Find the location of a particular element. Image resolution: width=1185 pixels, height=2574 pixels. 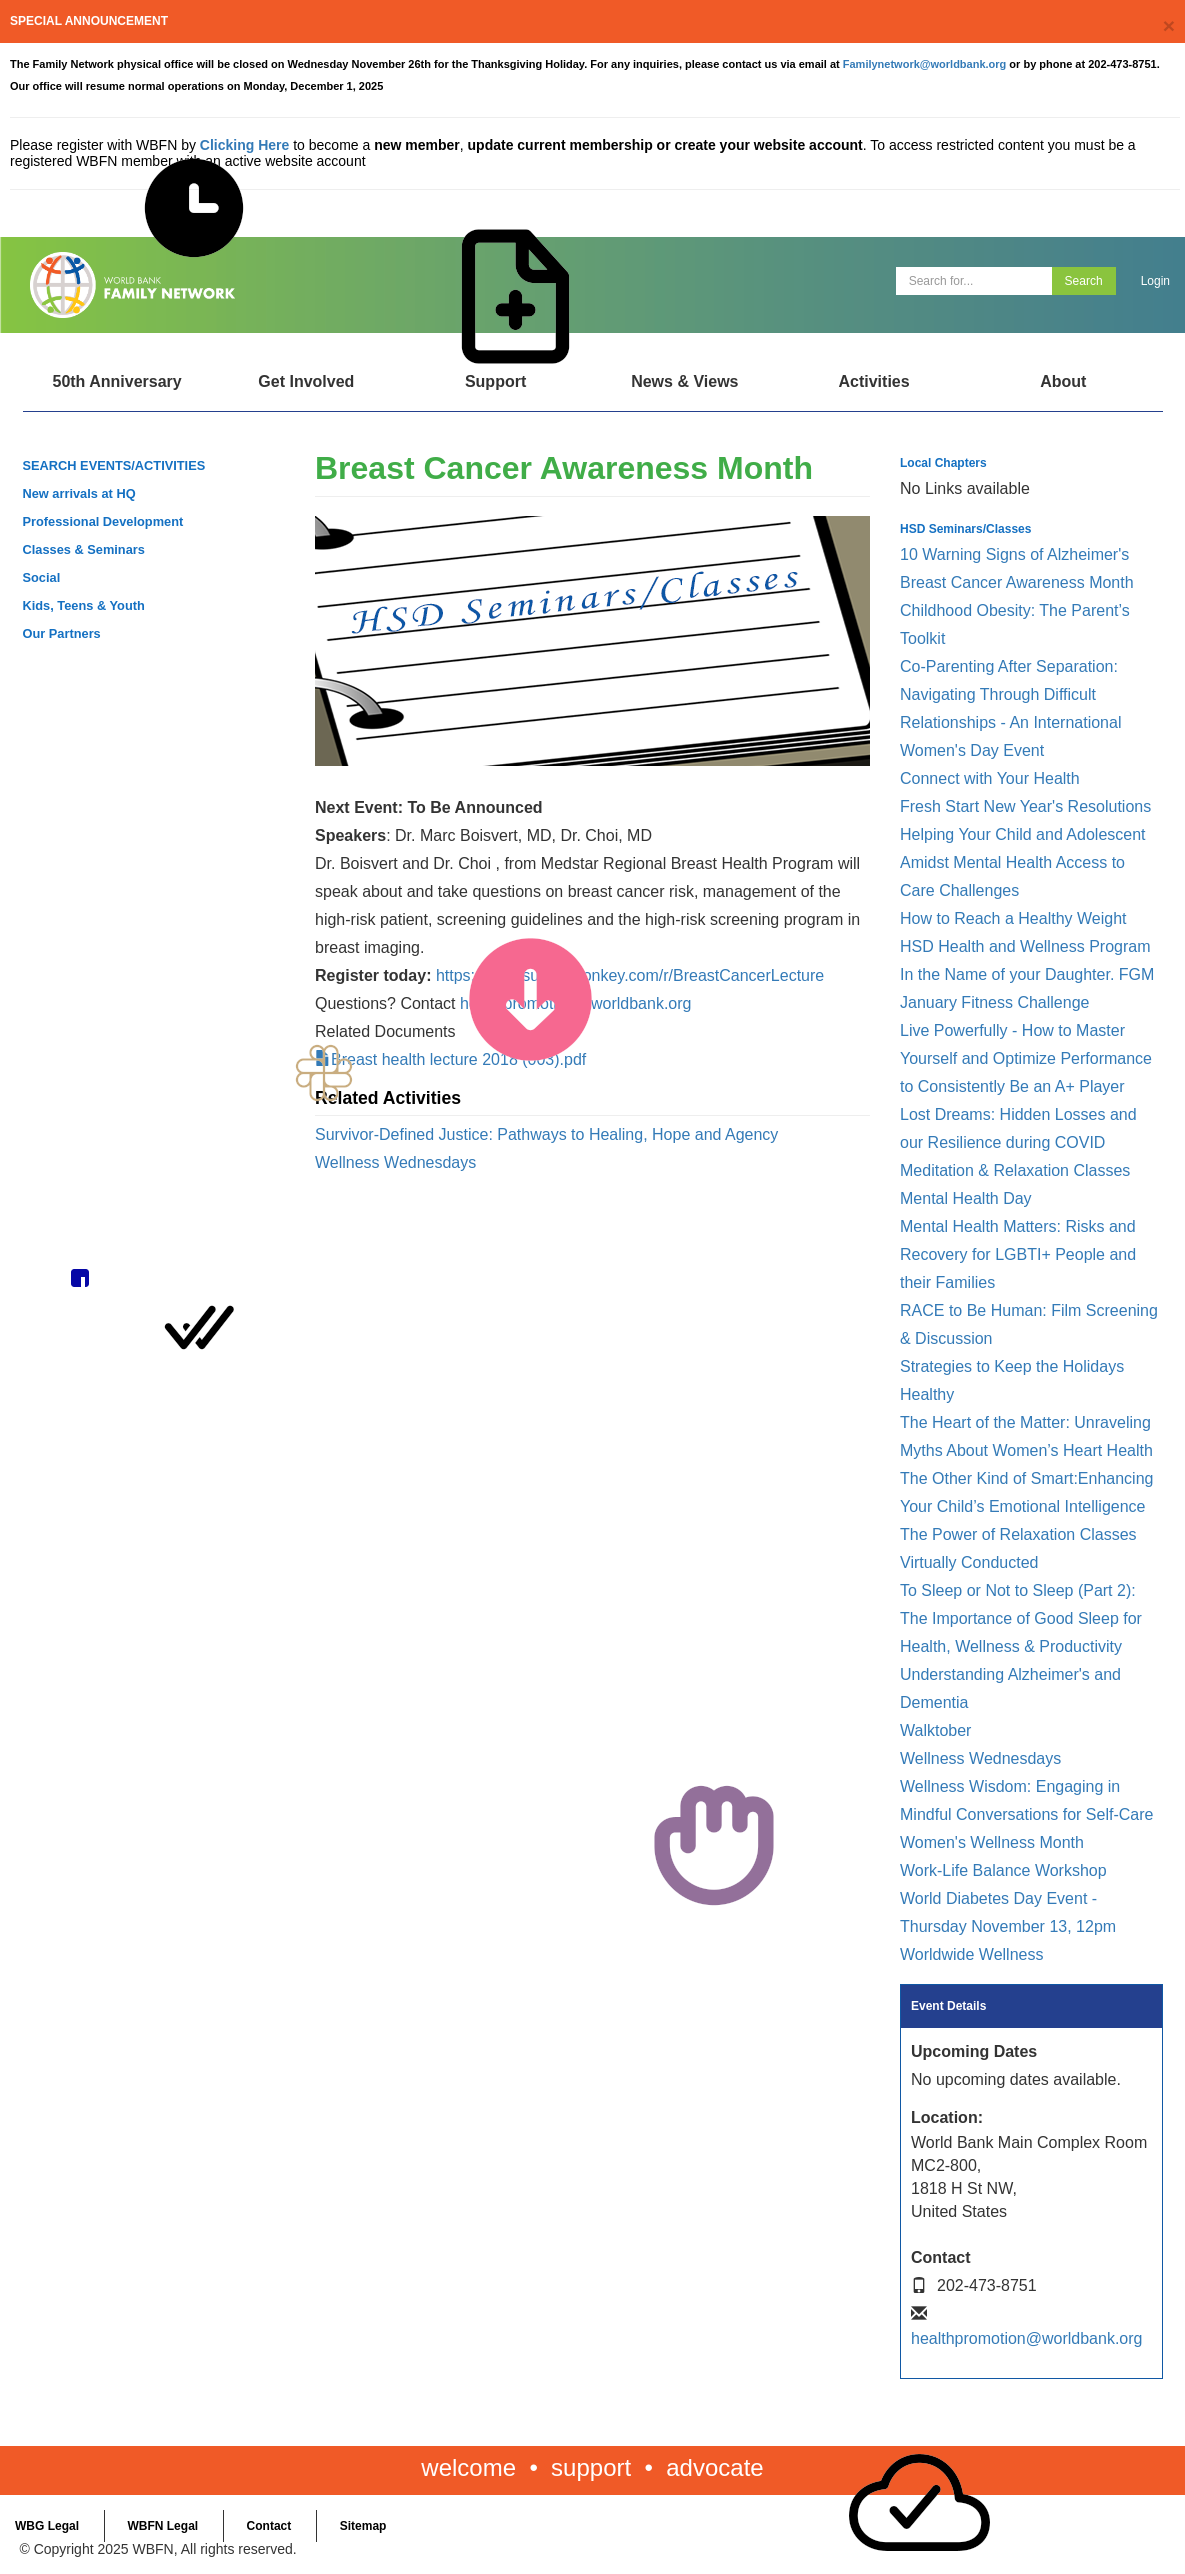

download a file or content is located at coordinates (530, 999).